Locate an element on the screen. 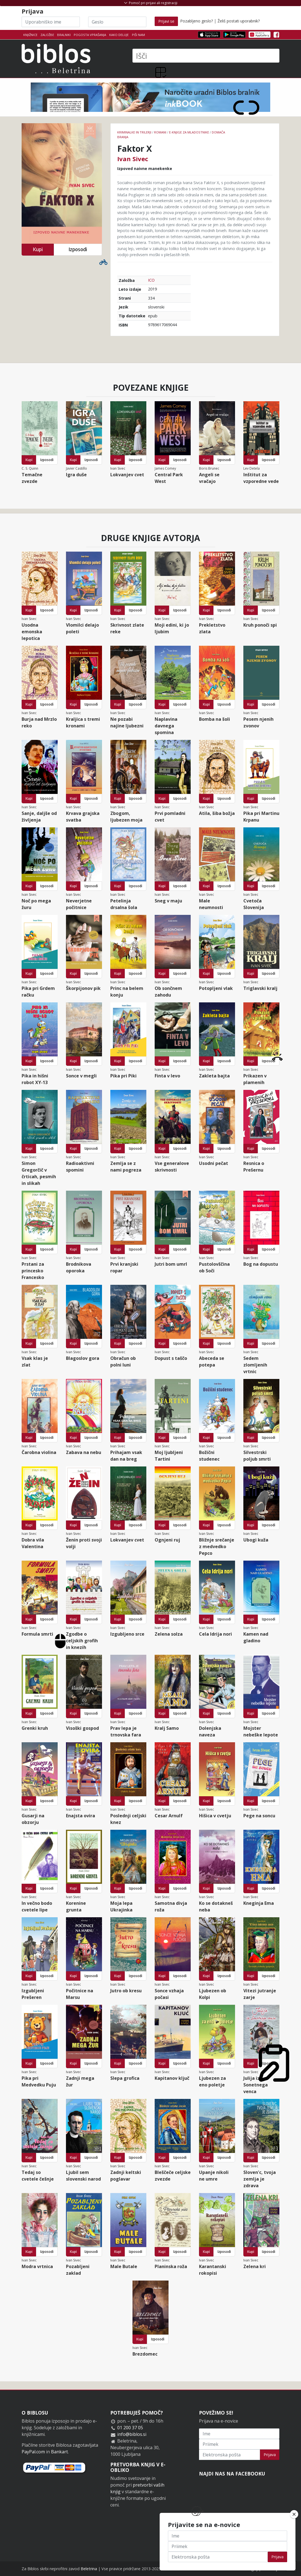 This screenshot has height=2576, width=301. incoming call ringing is located at coordinates (277, 1057).